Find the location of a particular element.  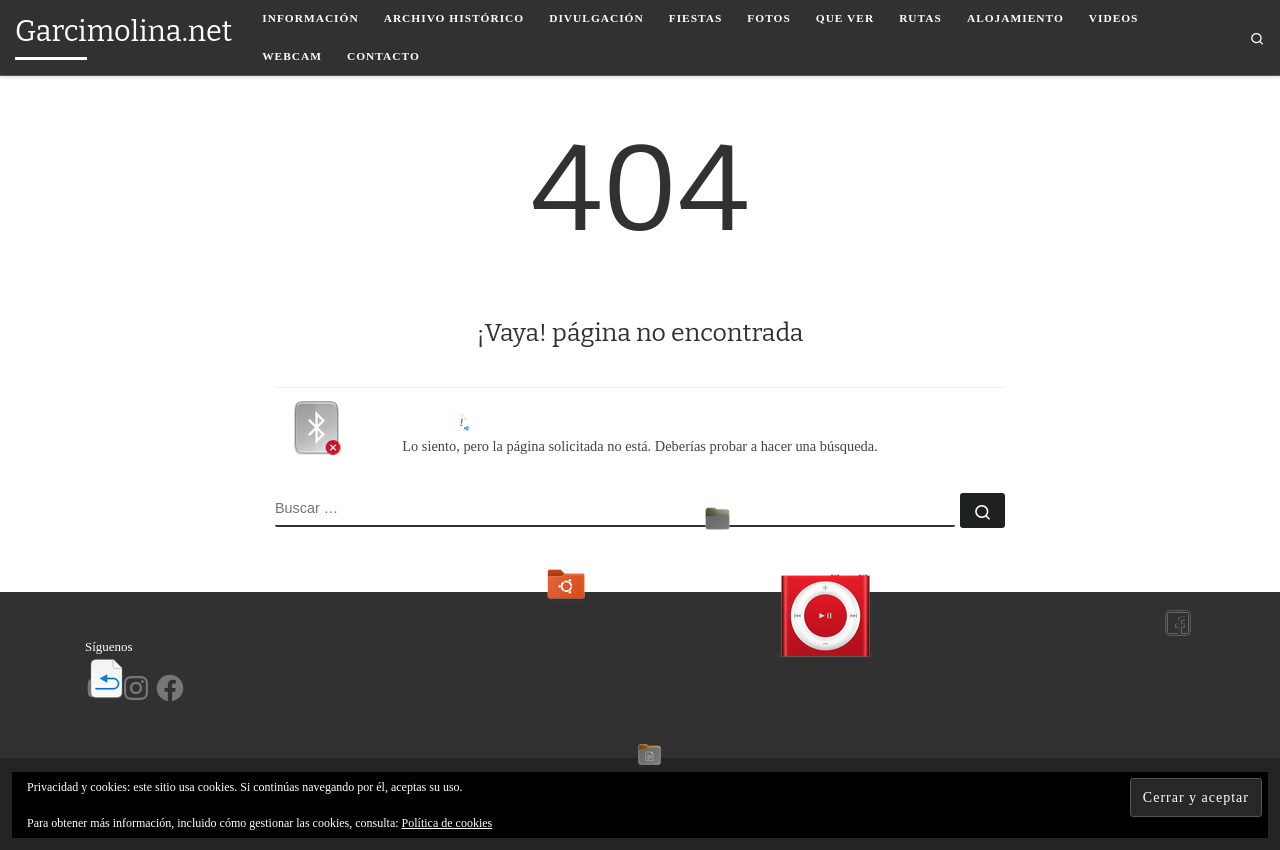

open your documents folder is located at coordinates (649, 754).